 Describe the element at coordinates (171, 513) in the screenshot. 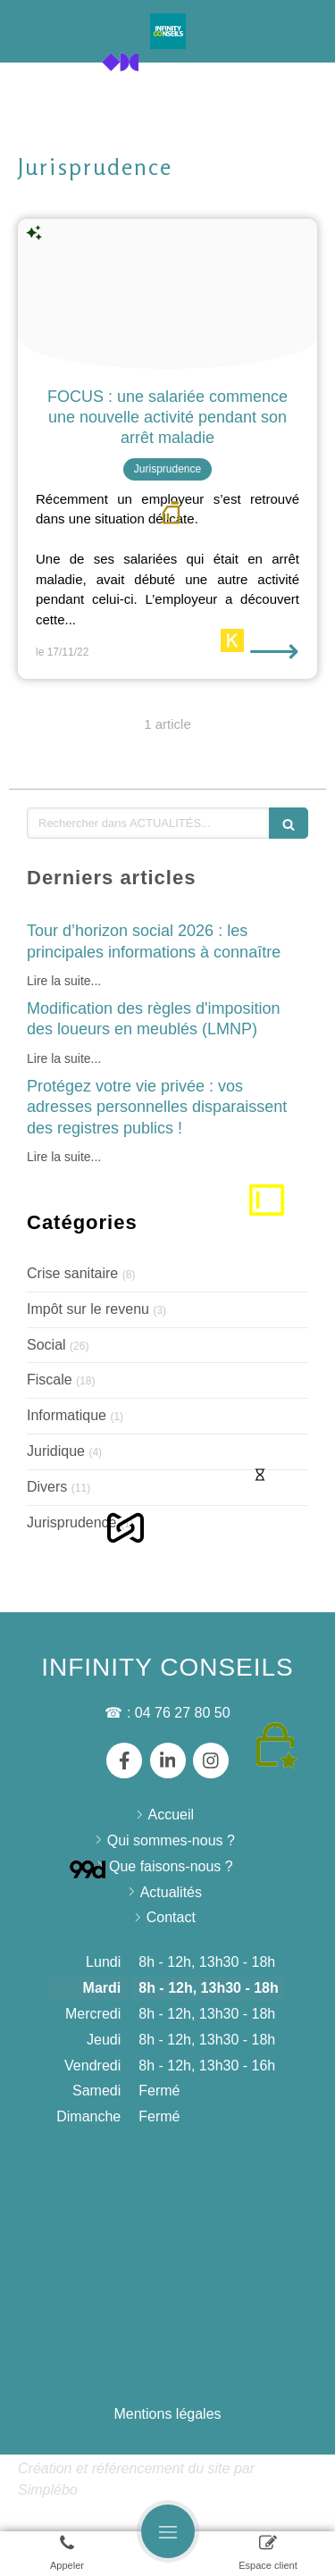

I see `find nearby gas stations or fuel locations` at that location.